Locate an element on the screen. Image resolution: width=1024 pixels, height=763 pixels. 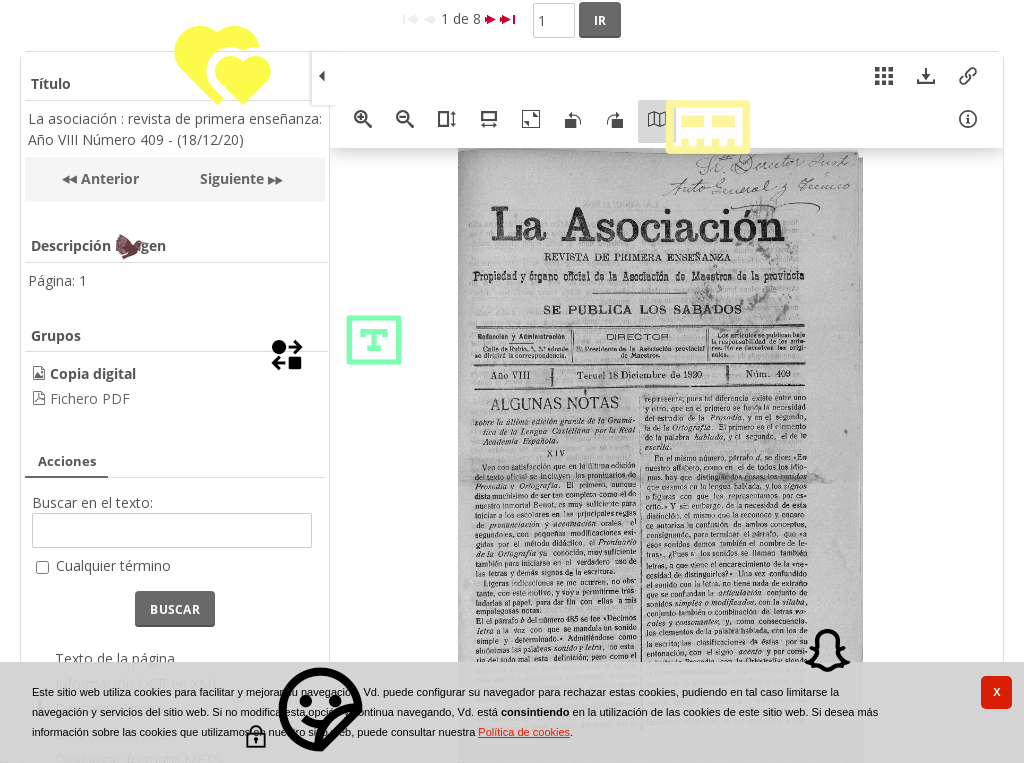
view RAM or memory usage is located at coordinates (708, 127).